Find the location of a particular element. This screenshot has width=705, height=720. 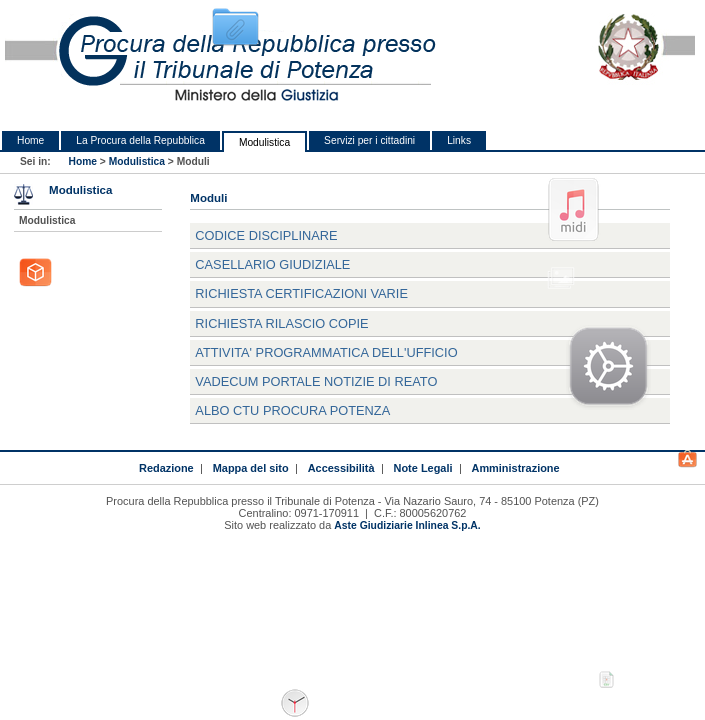

access date and time settings is located at coordinates (295, 703).